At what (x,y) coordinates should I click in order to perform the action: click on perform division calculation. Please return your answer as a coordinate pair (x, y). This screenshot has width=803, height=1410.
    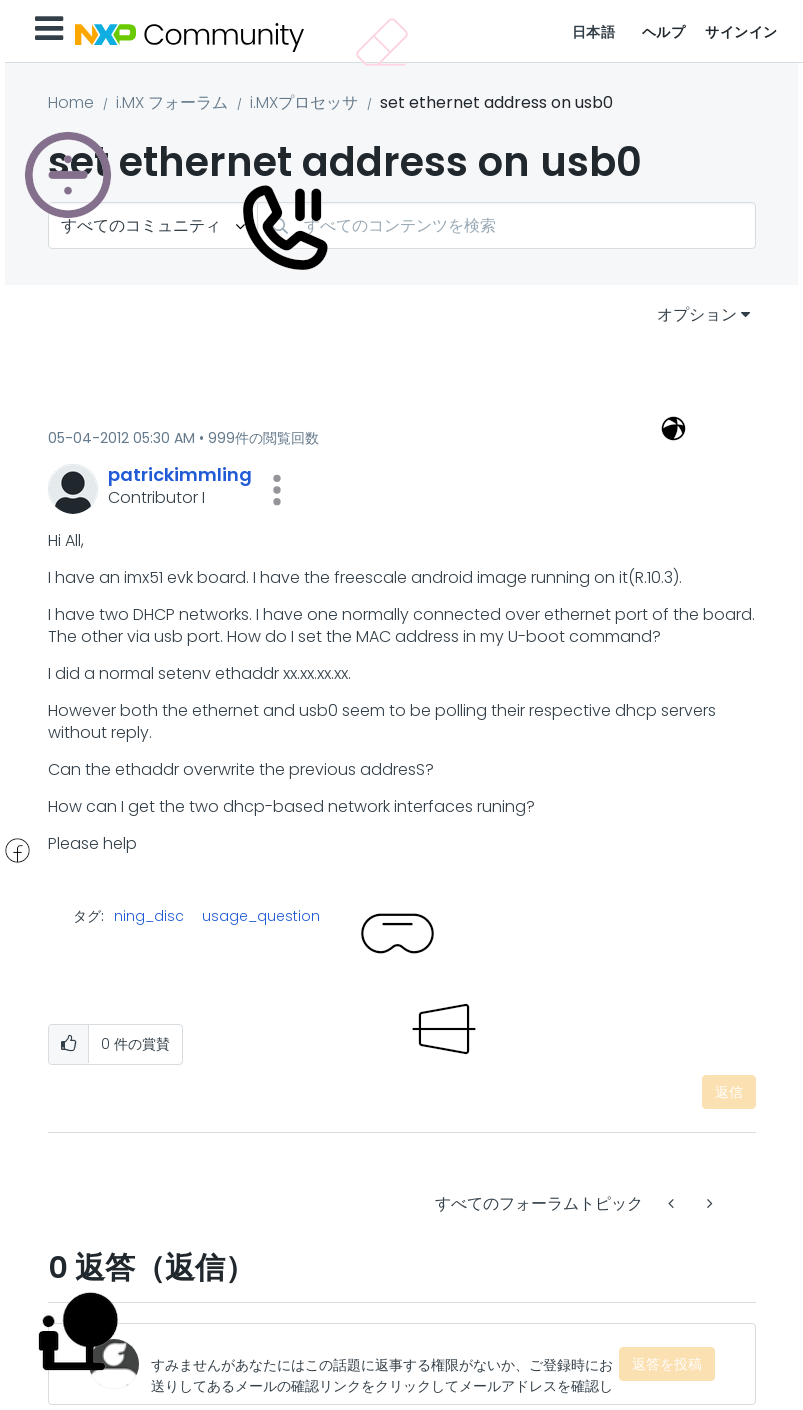
    Looking at the image, I should click on (68, 175).